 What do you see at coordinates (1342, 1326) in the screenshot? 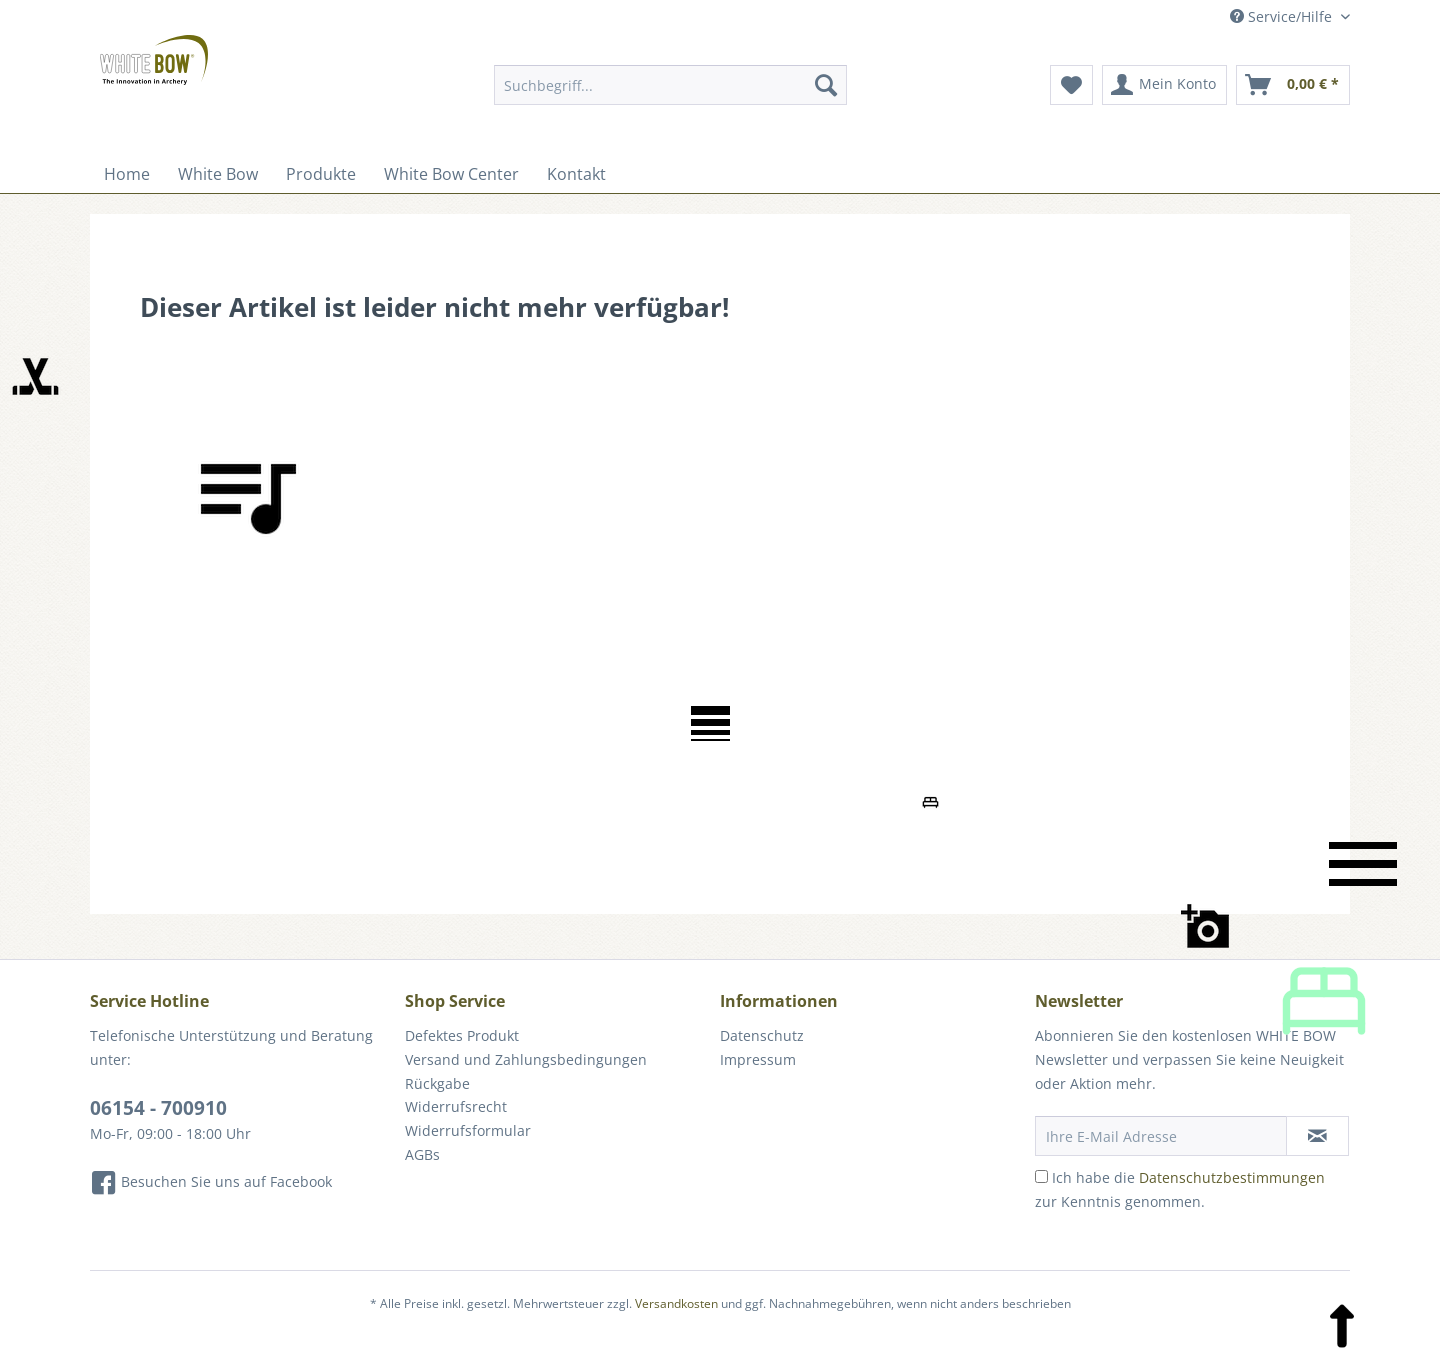
I see `scroll to top of page` at bounding box center [1342, 1326].